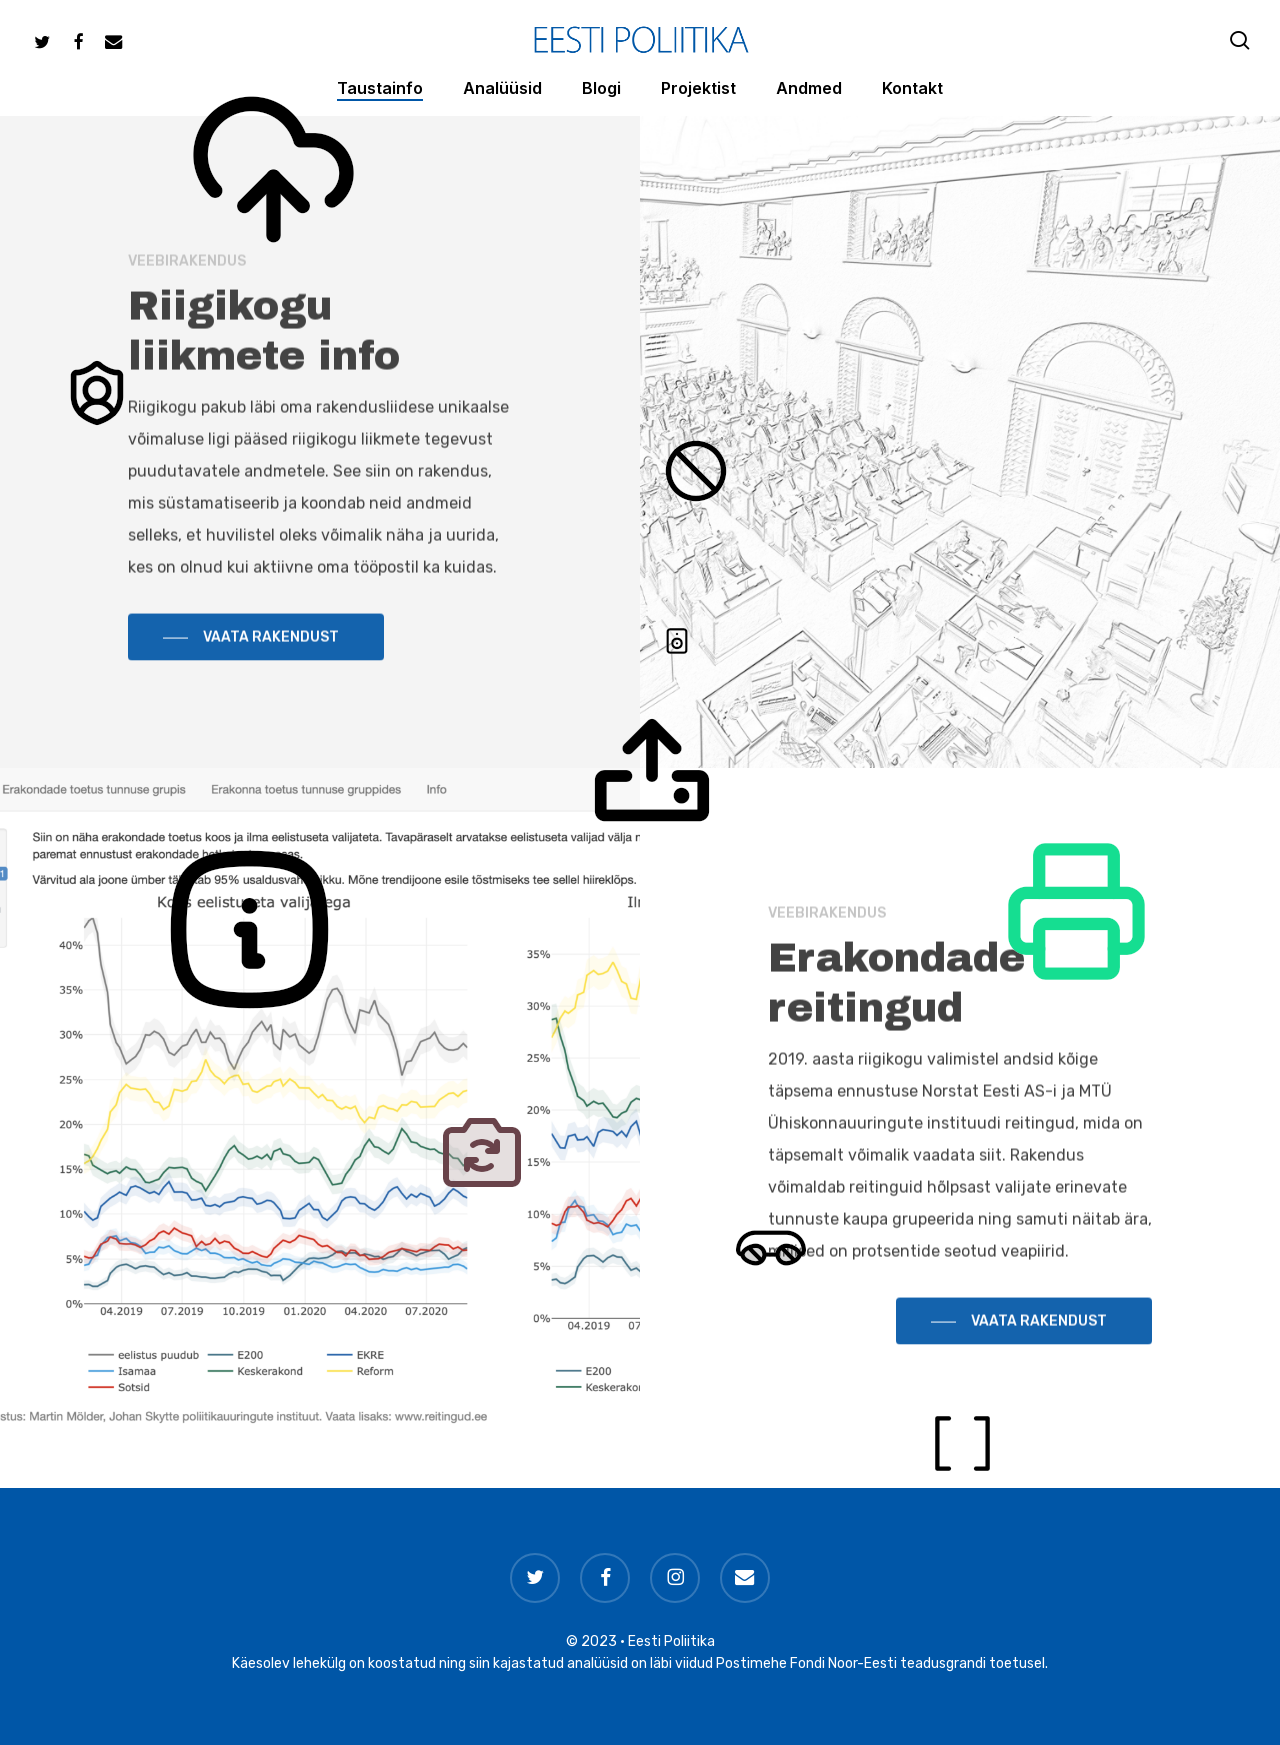 The width and height of the screenshot is (1280, 1745). Describe the element at coordinates (1076, 911) in the screenshot. I see `print the current document` at that location.